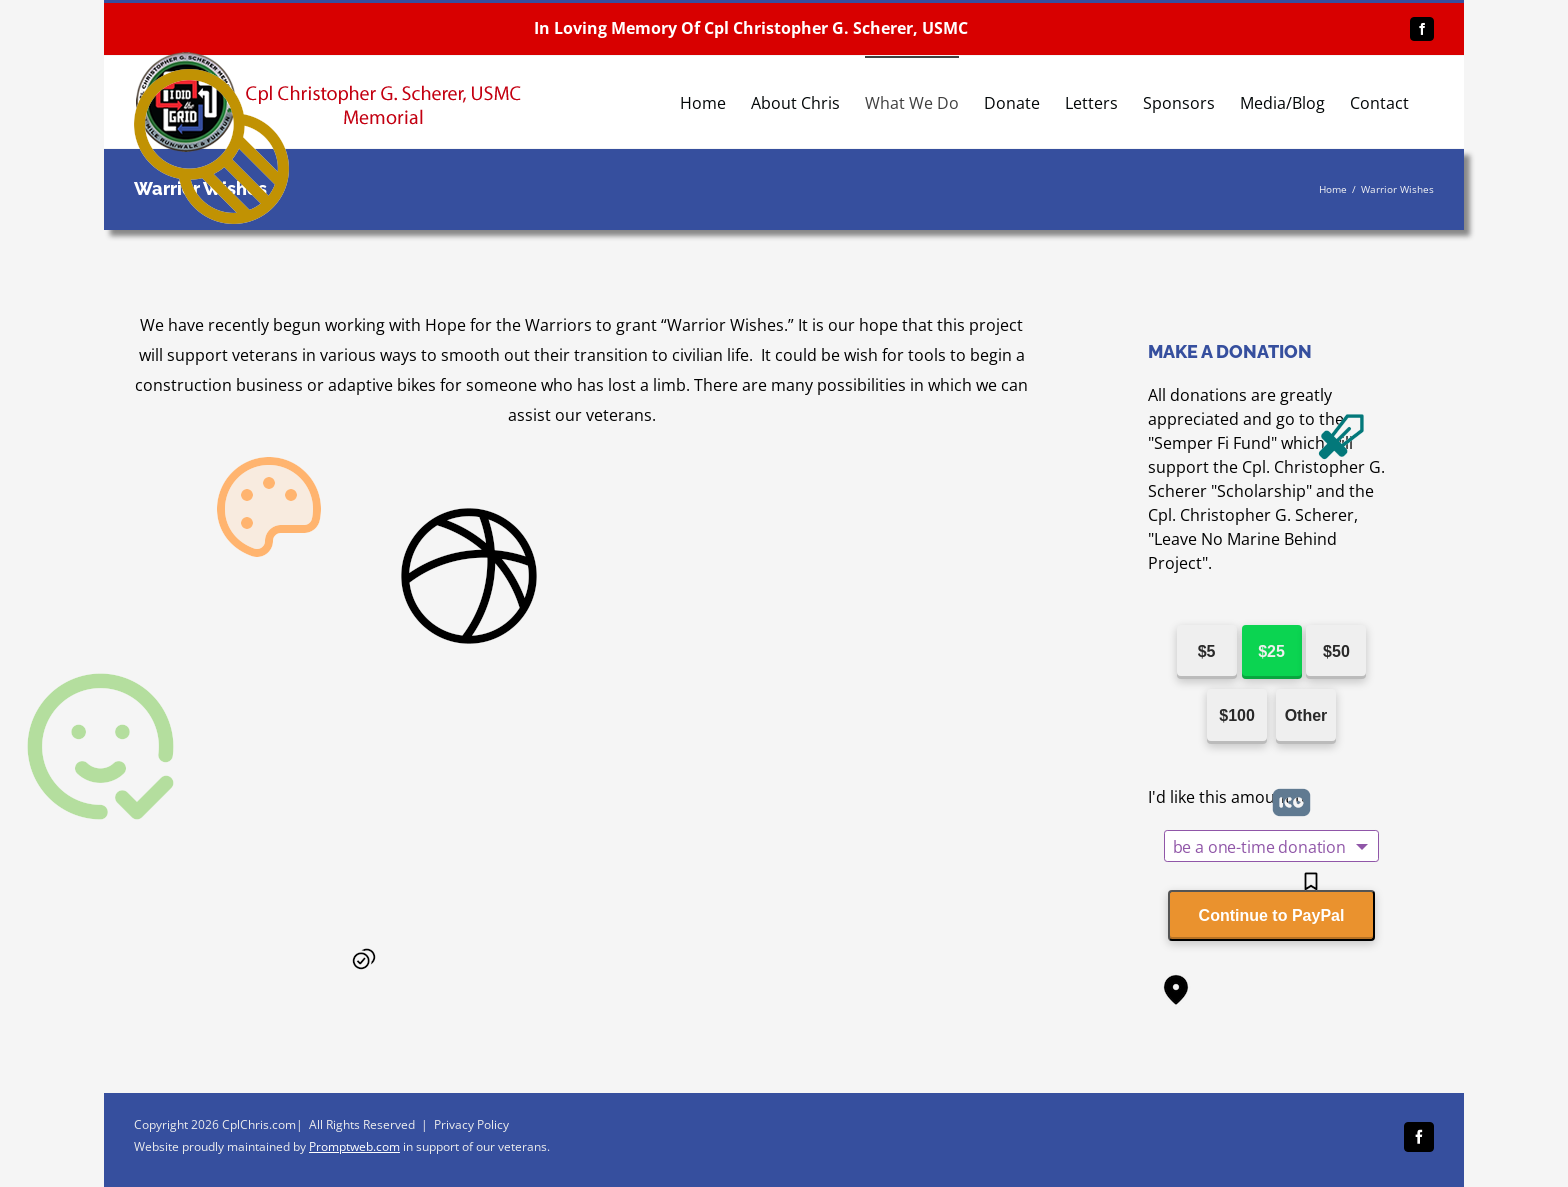 The width and height of the screenshot is (1568, 1187). What do you see at coordinates (1291, 802) in the screenshot?
I see `website favicon or browser tab icon` at bounding box center [1291, 802].